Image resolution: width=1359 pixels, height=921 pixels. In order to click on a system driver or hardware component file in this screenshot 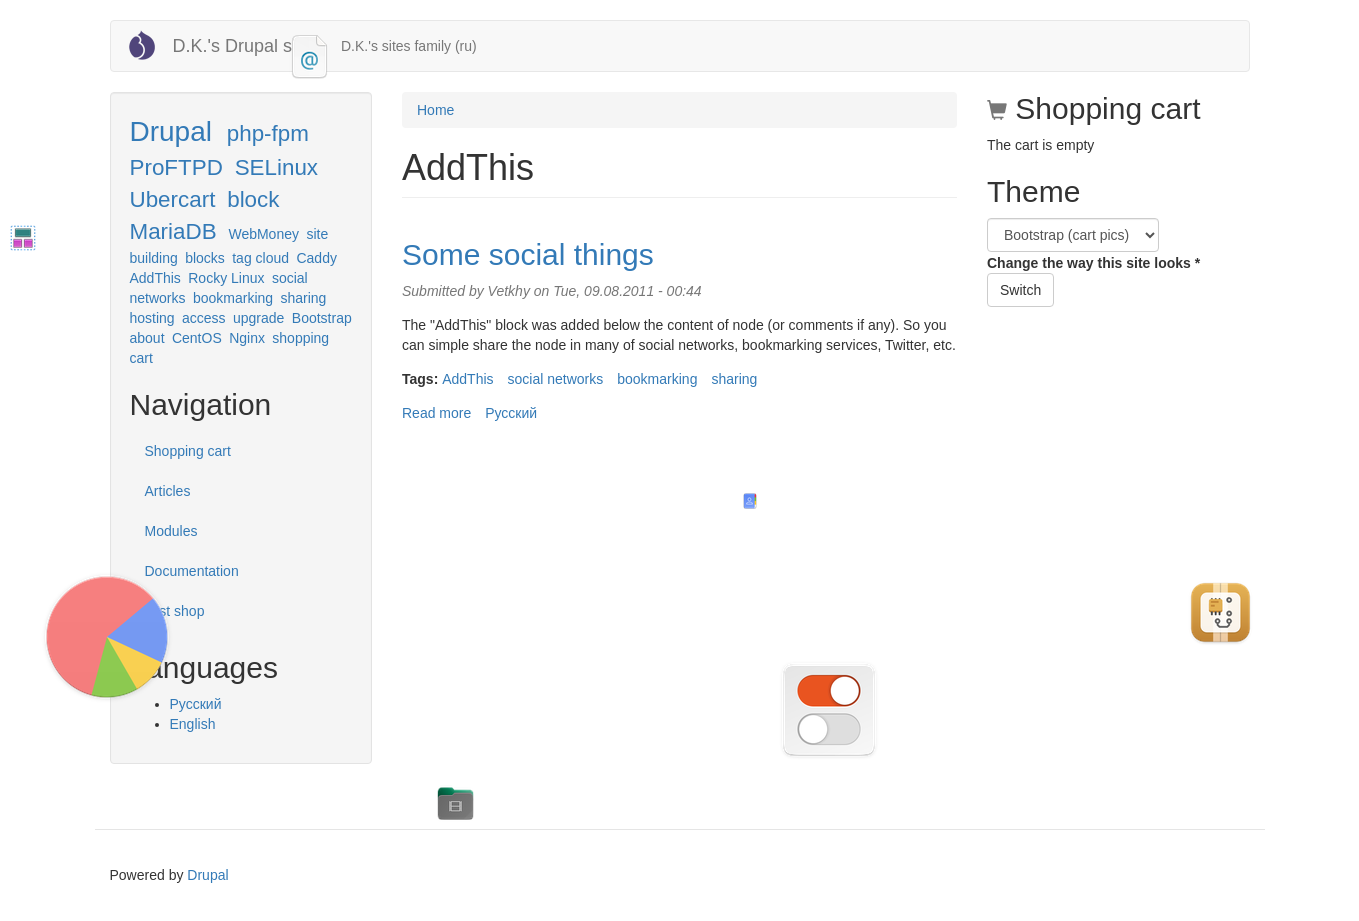, I will do `click(1220, 613)`.